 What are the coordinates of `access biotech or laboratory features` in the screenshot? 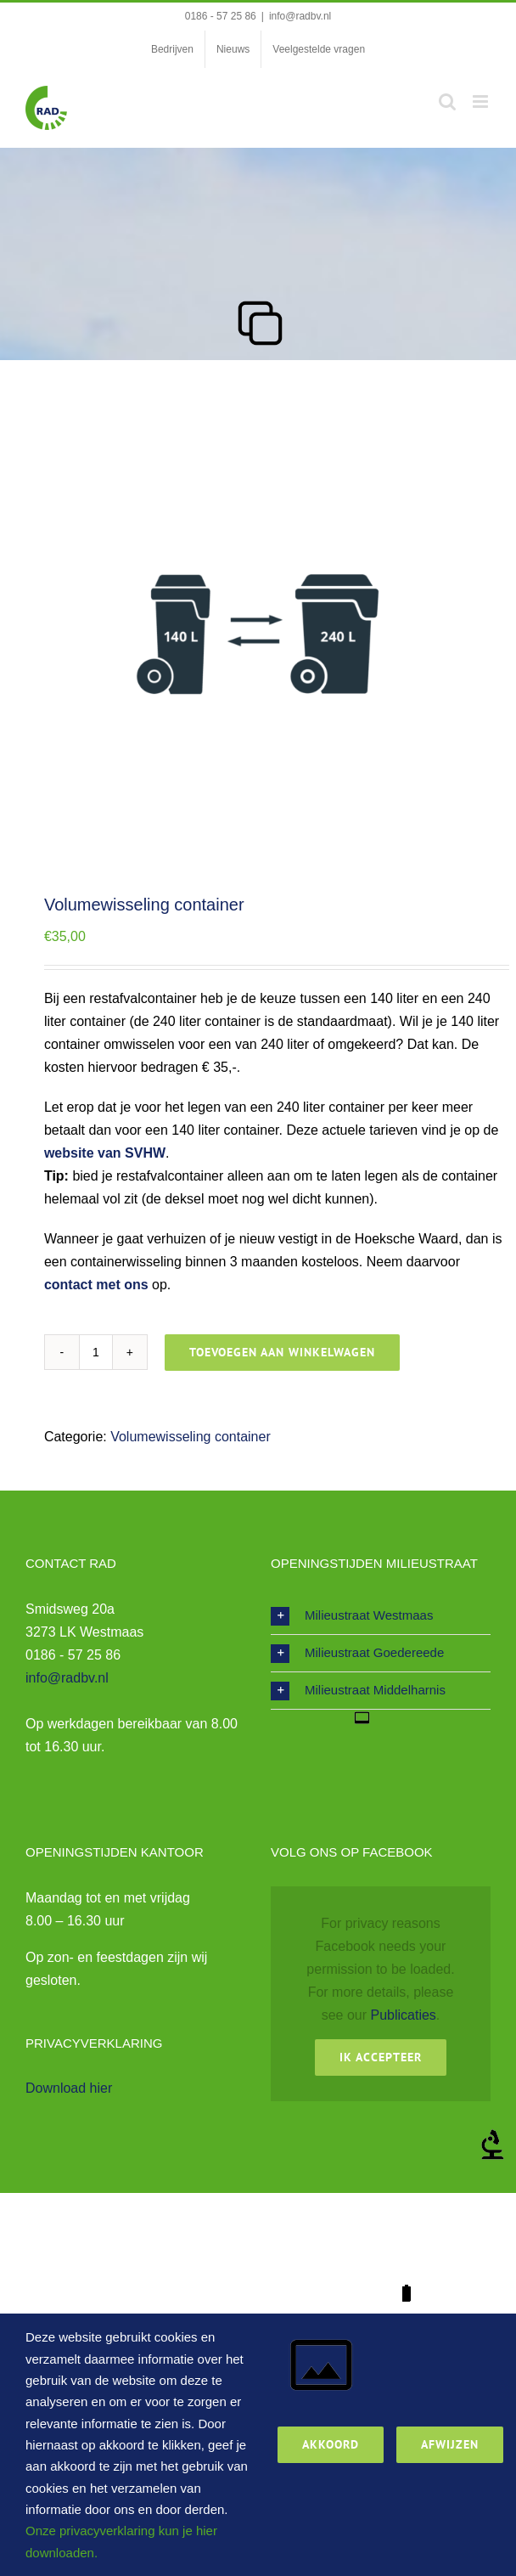 It's located at (492, 2145).